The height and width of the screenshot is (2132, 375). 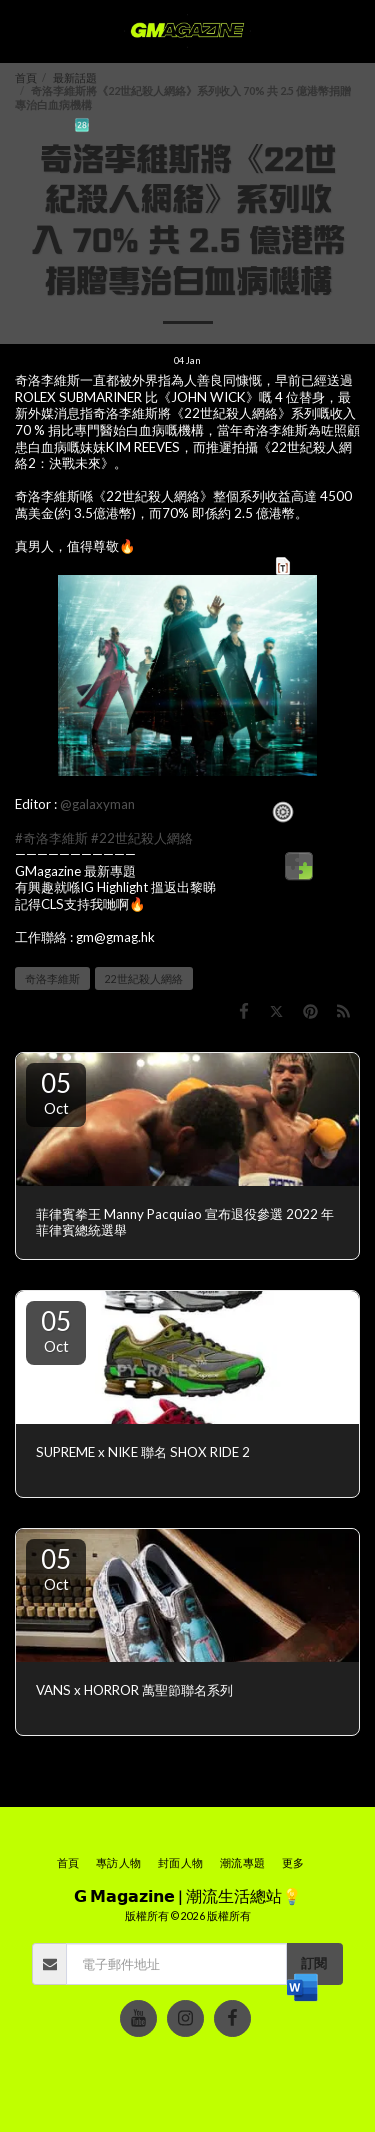 What do you see at coordinates (283, 812) in the screenshot?
I see `open system preferences` at bounding box center [283, 812].